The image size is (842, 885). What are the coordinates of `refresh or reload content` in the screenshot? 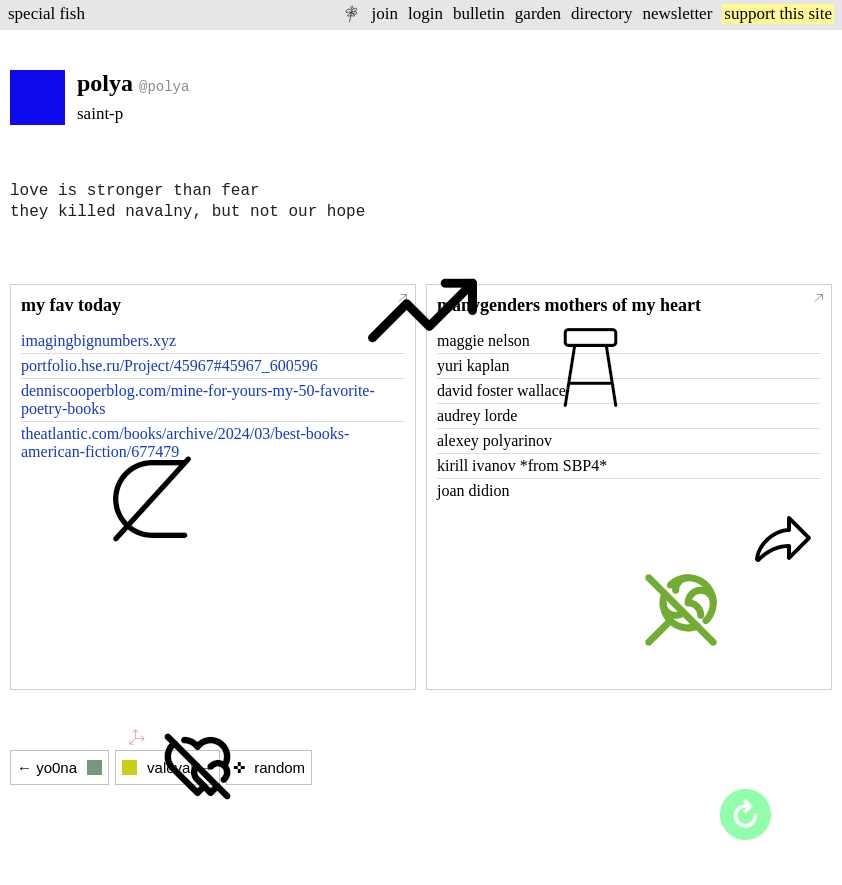 It's located at (745, 814).